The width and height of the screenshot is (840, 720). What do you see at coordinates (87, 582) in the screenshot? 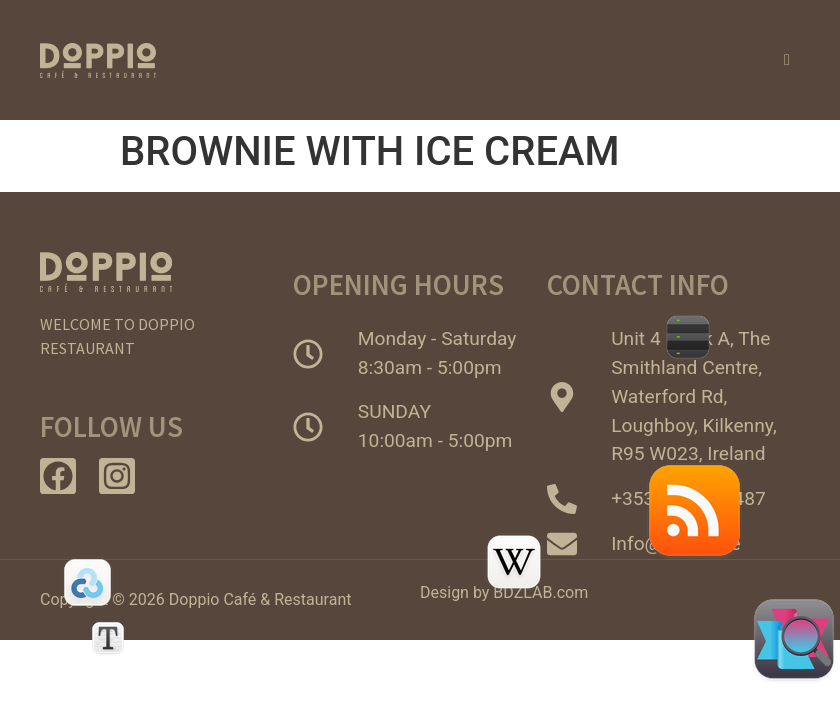
I see `open rclone browser for cloud storage management` at bounding box center [87, 582].